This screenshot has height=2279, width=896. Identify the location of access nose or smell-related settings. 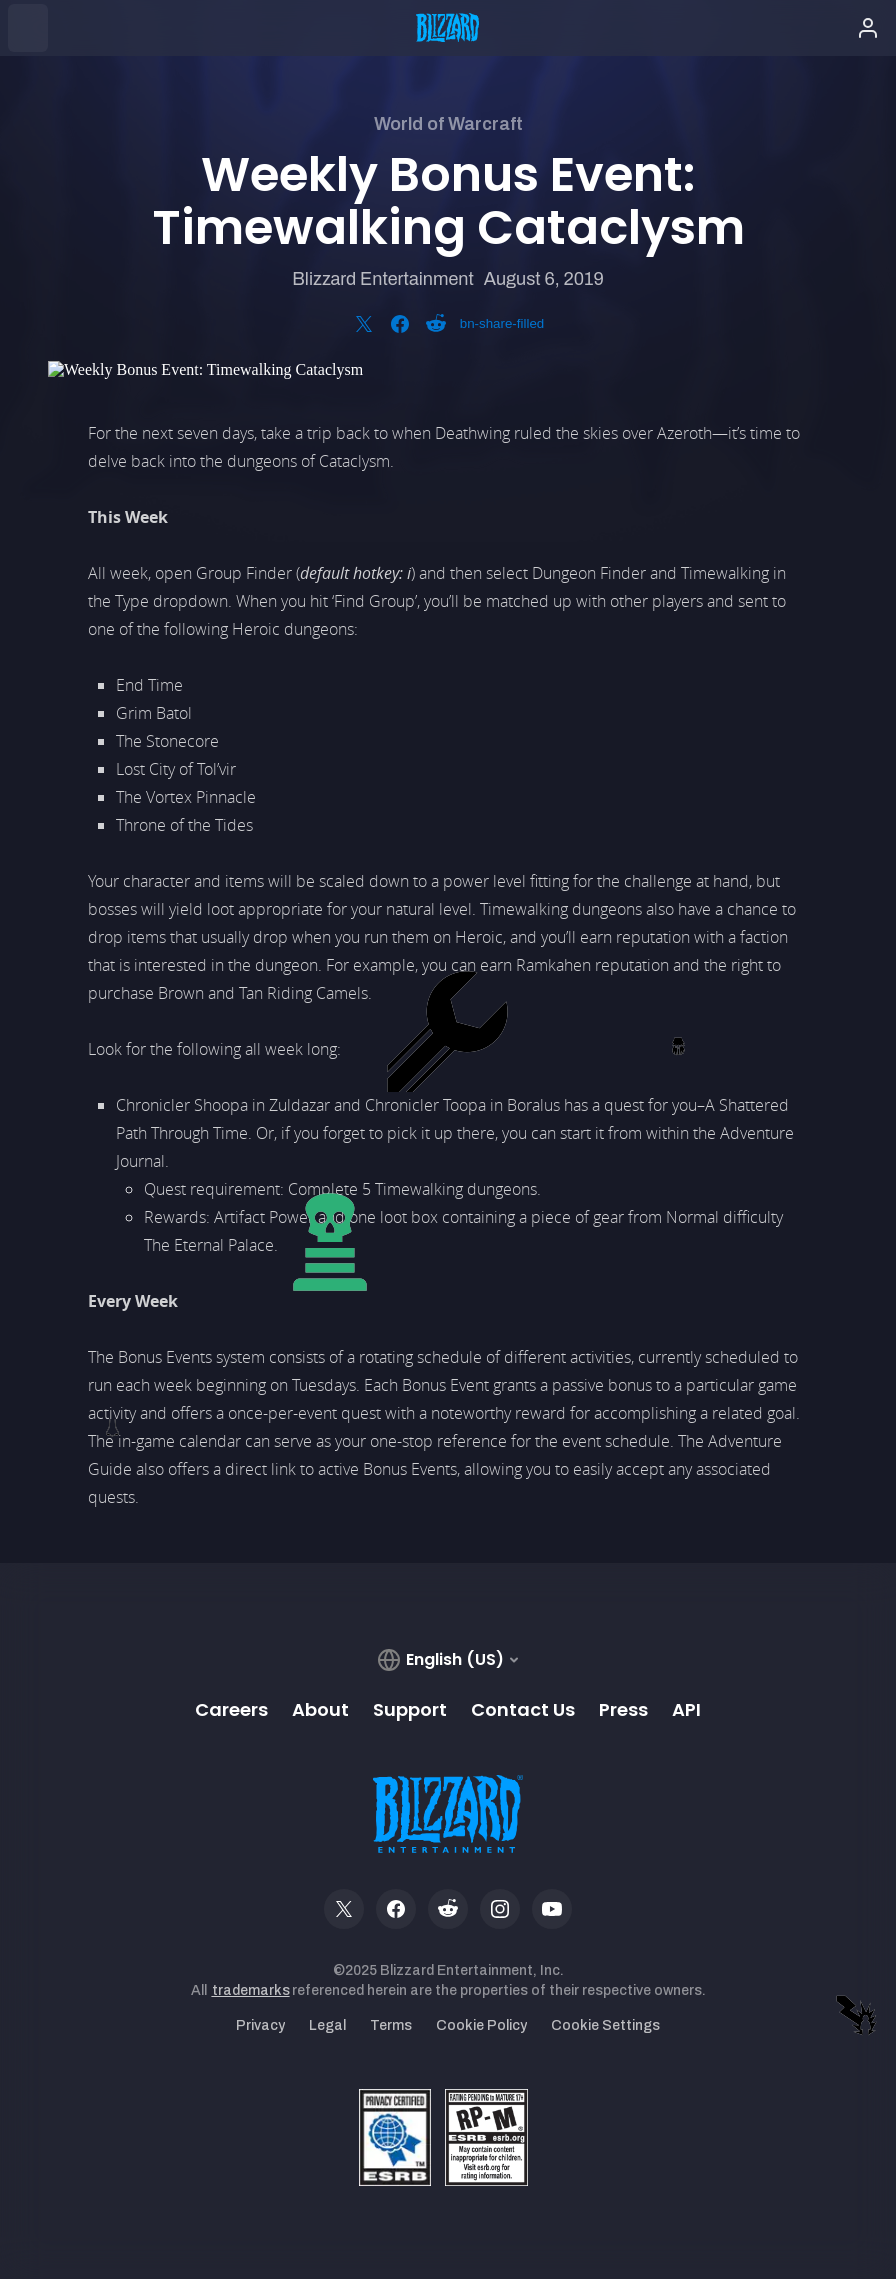
(112, 1427).